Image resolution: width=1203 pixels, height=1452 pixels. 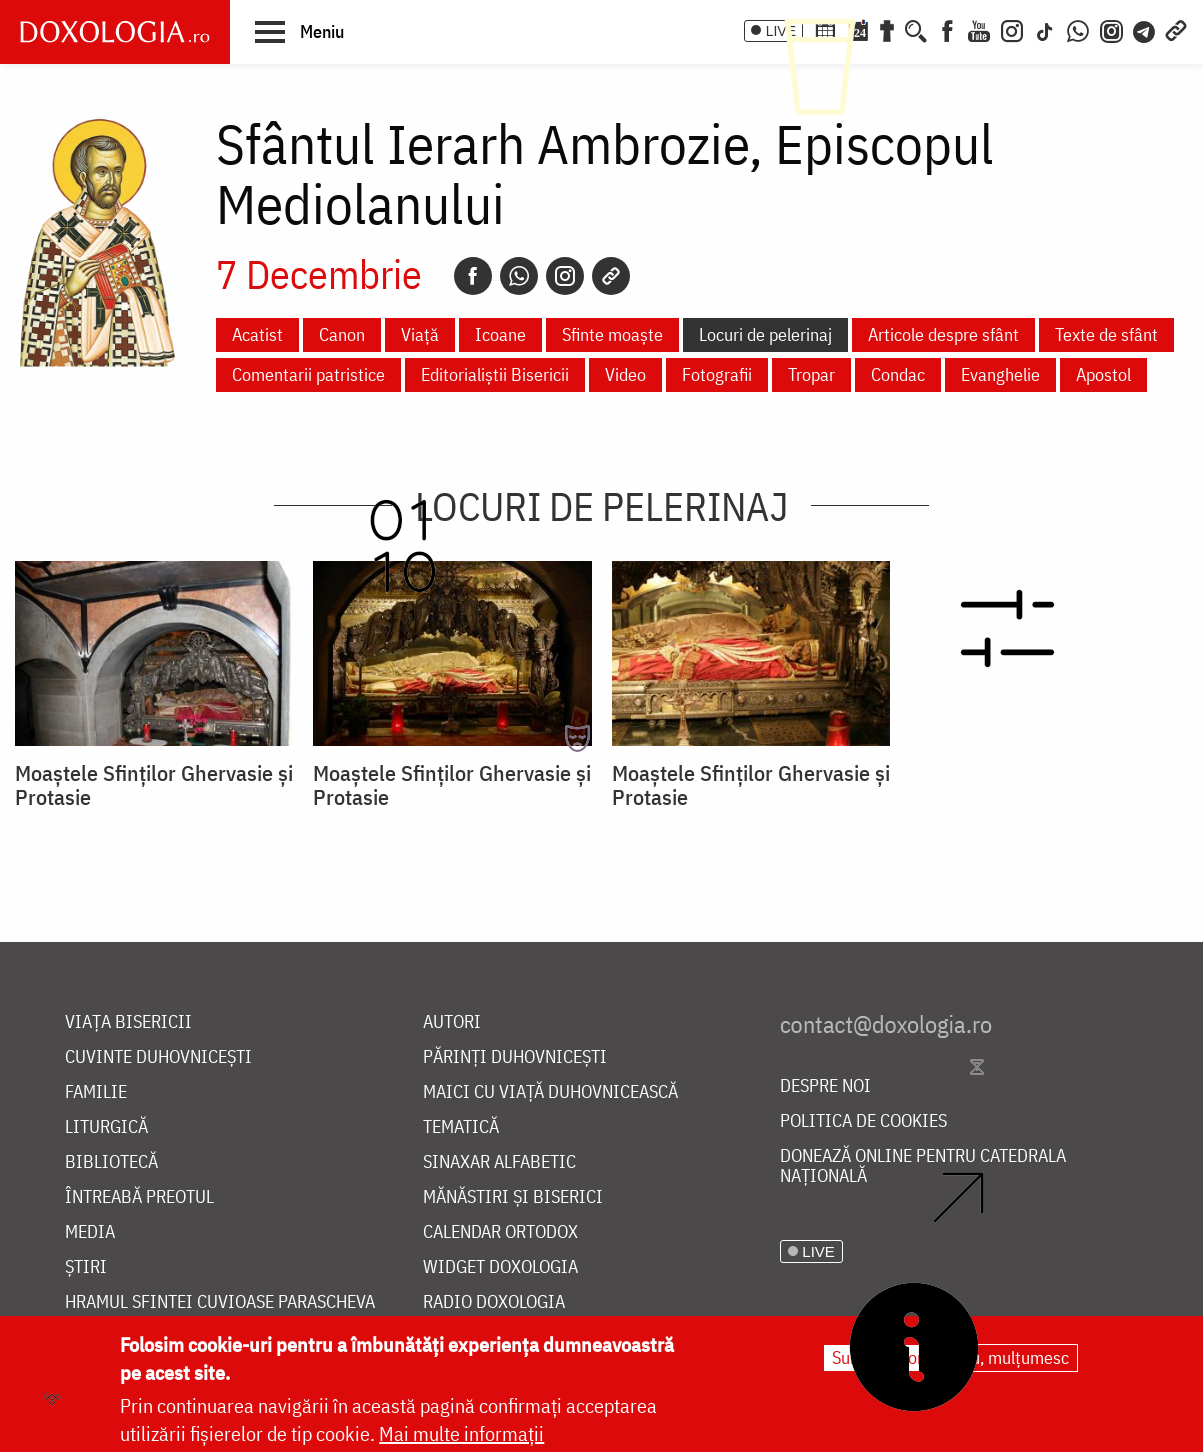 I want to click on open link in new tab or window, so click(x=958, y=1197).